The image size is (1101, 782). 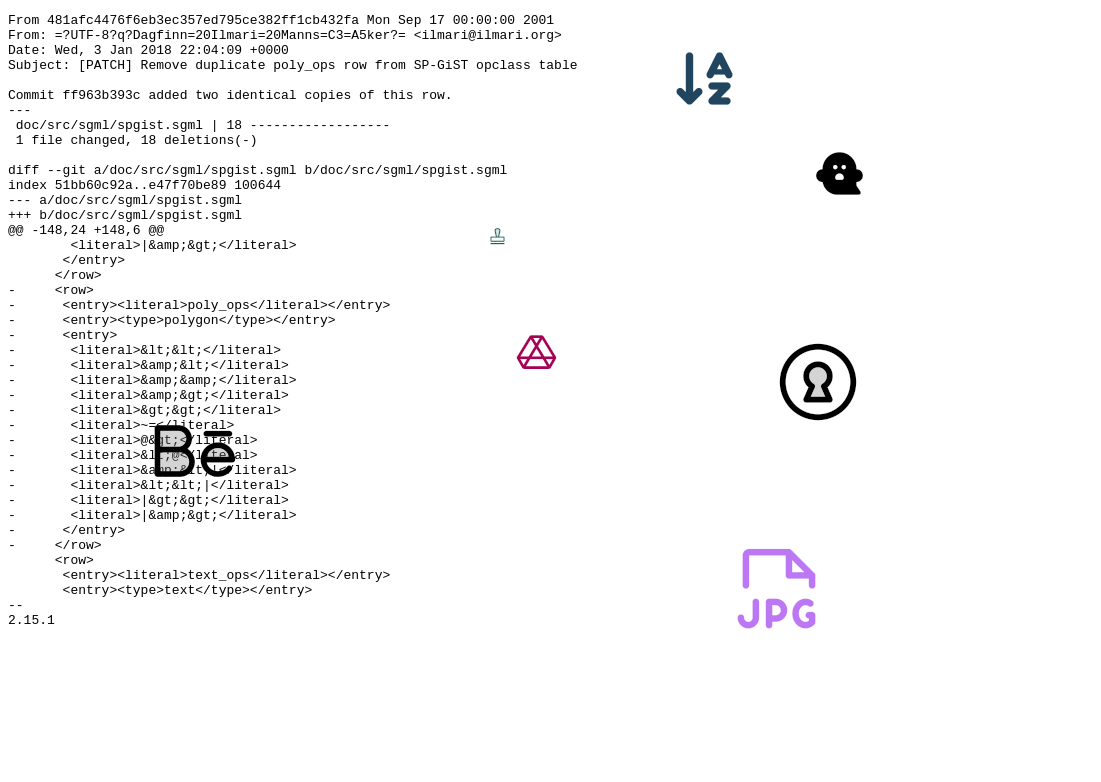 What do you see at coordinates (779, 592) in the screenshot?
I see `view or open a JPG image file` at bounding box center [779, 592].